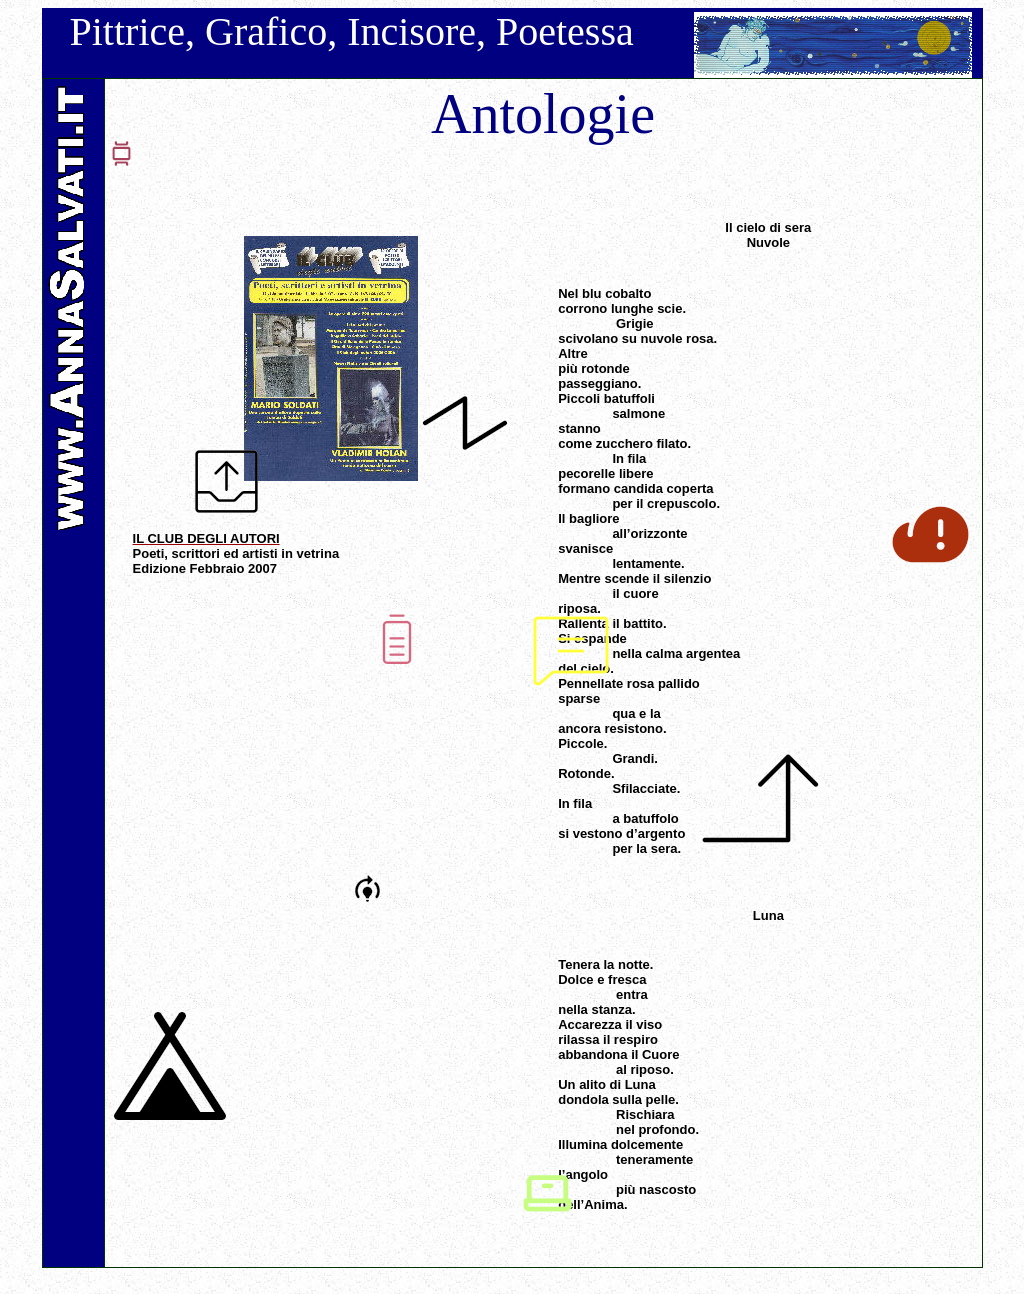  What do you see at coordinates (226, 481) in the screenshot?
I see `upload file from inbox or tray` at bounding box center [226, 481].